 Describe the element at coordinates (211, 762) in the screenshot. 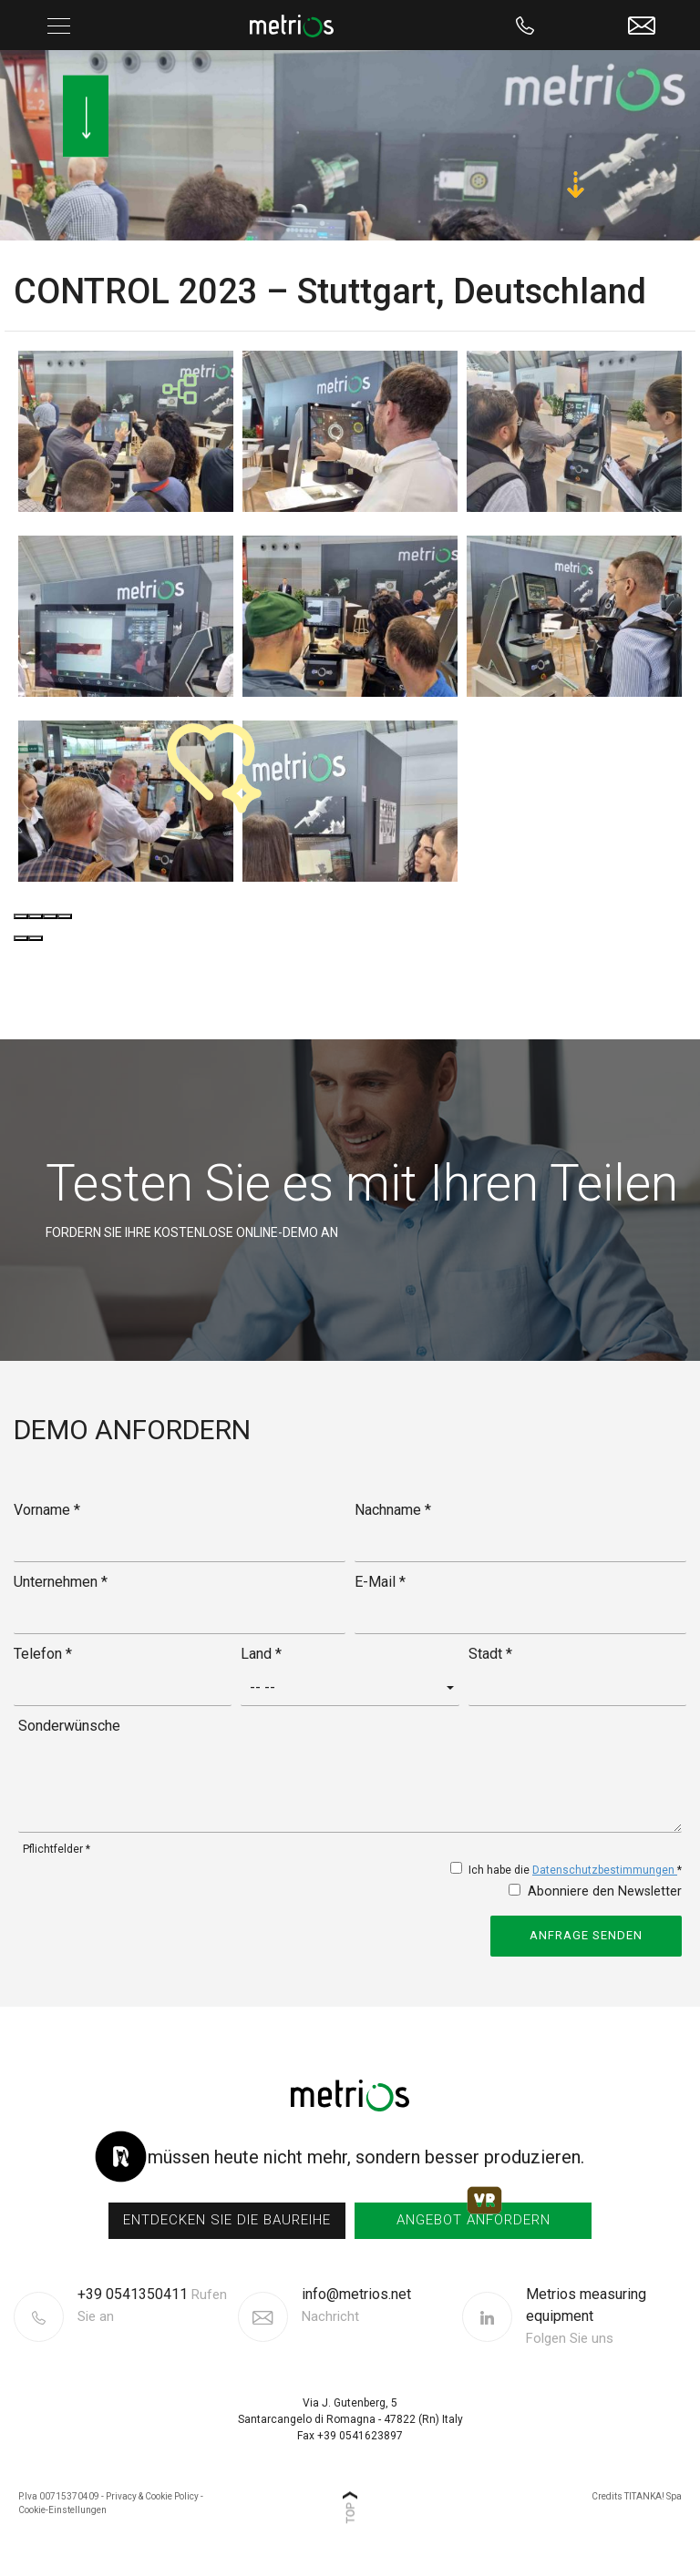

I see `add to favorites with AI-powered recommendations` at that location.